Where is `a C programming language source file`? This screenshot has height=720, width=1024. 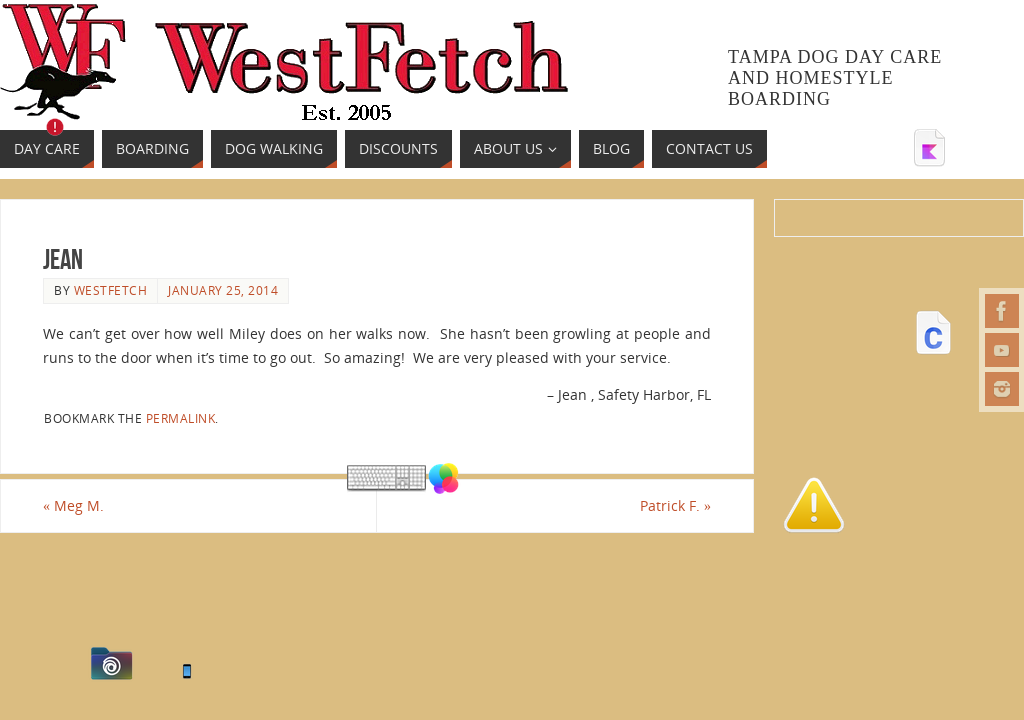
a C programming language source file is located at coordinates (933, 332).